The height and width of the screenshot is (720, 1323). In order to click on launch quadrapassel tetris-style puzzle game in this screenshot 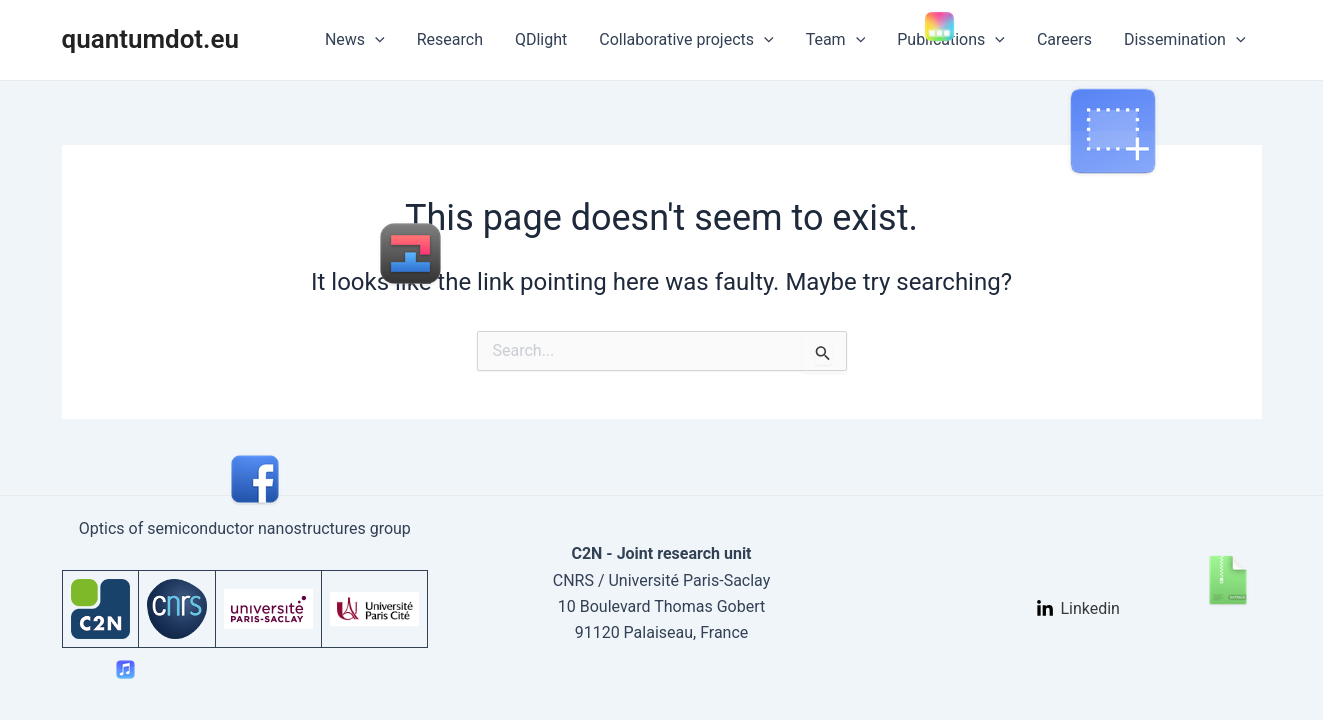, I will do `click(410, 253)`.